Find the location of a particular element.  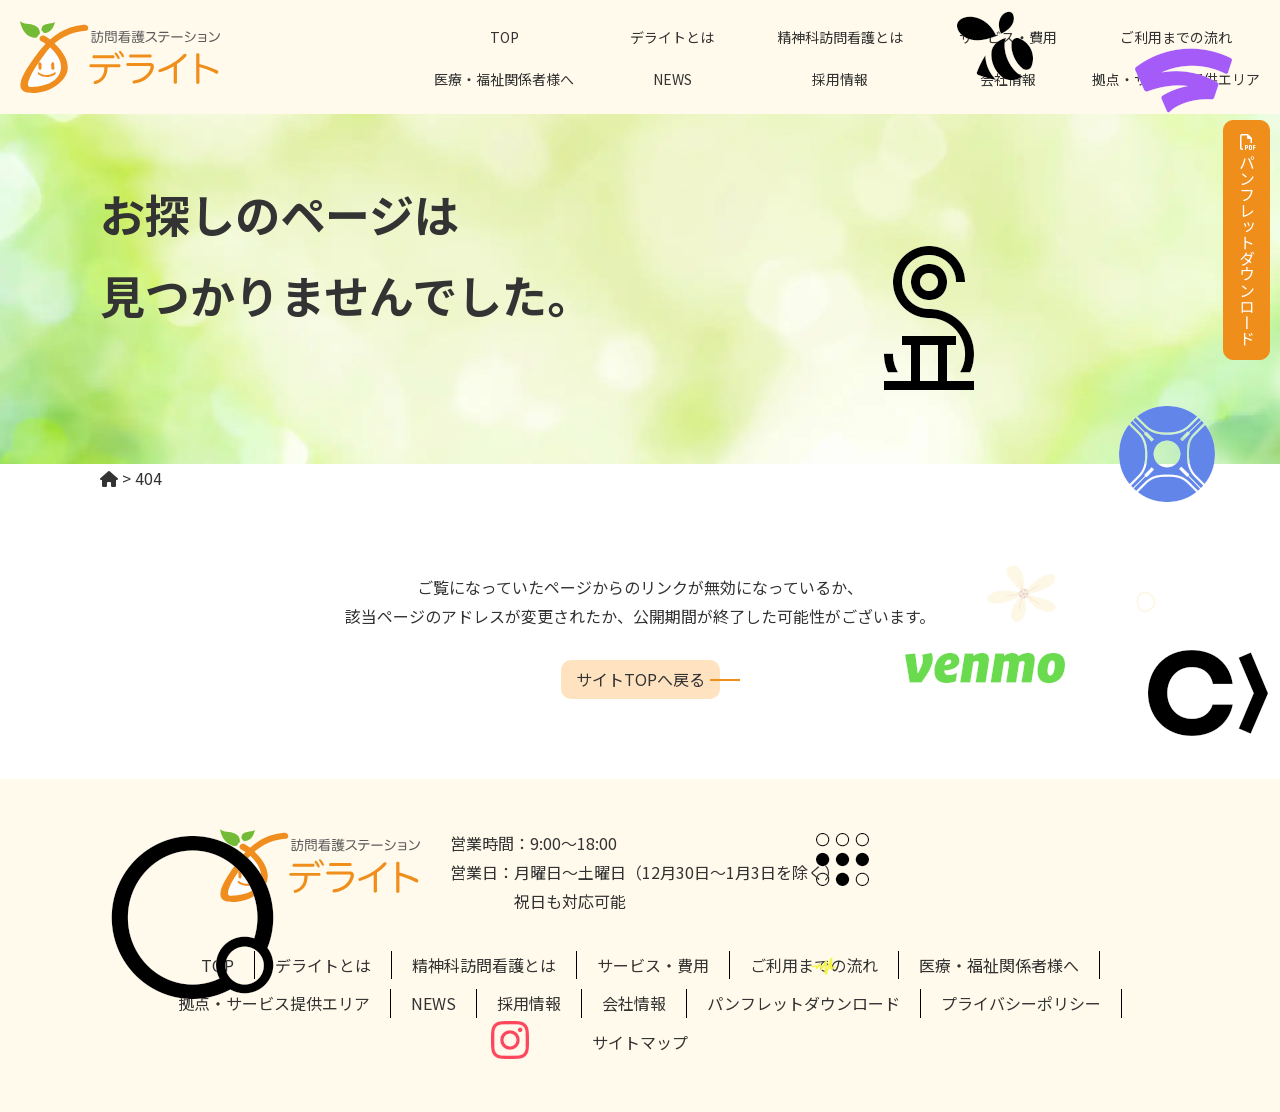

open sonarr media management app is located at coordinates (1167, 454).